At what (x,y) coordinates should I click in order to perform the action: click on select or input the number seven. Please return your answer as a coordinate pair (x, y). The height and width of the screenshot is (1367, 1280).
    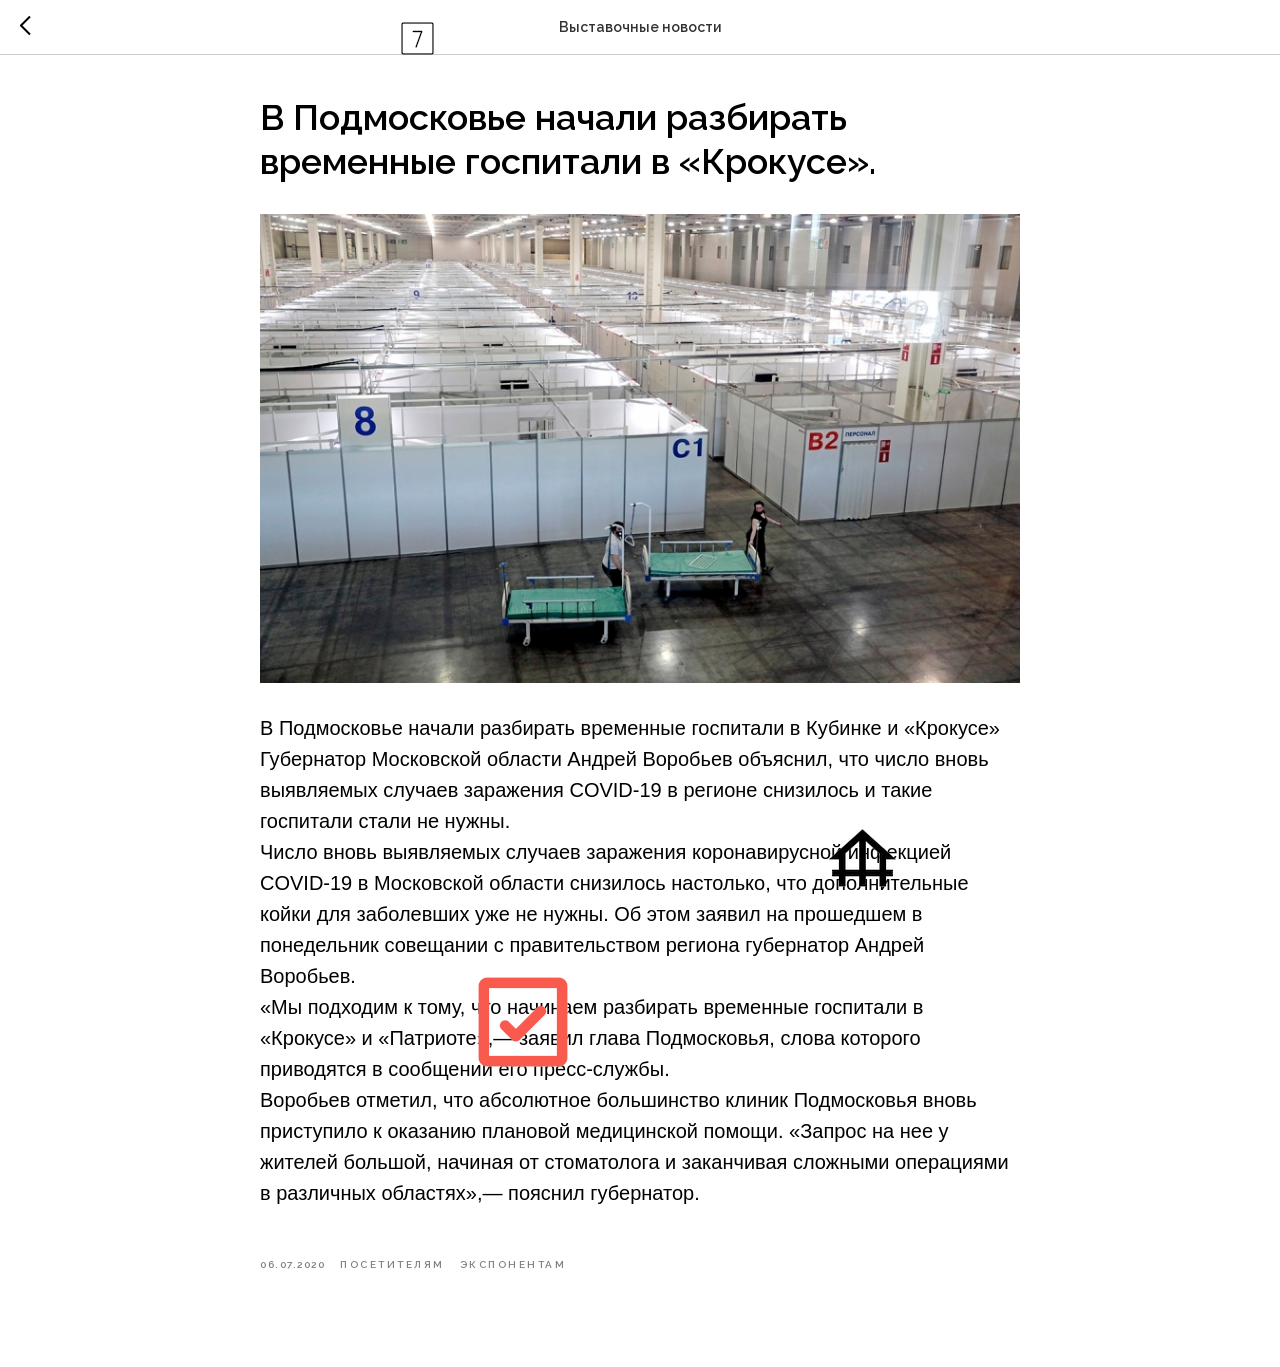
    Looking at the image, I should click on (417, 38).